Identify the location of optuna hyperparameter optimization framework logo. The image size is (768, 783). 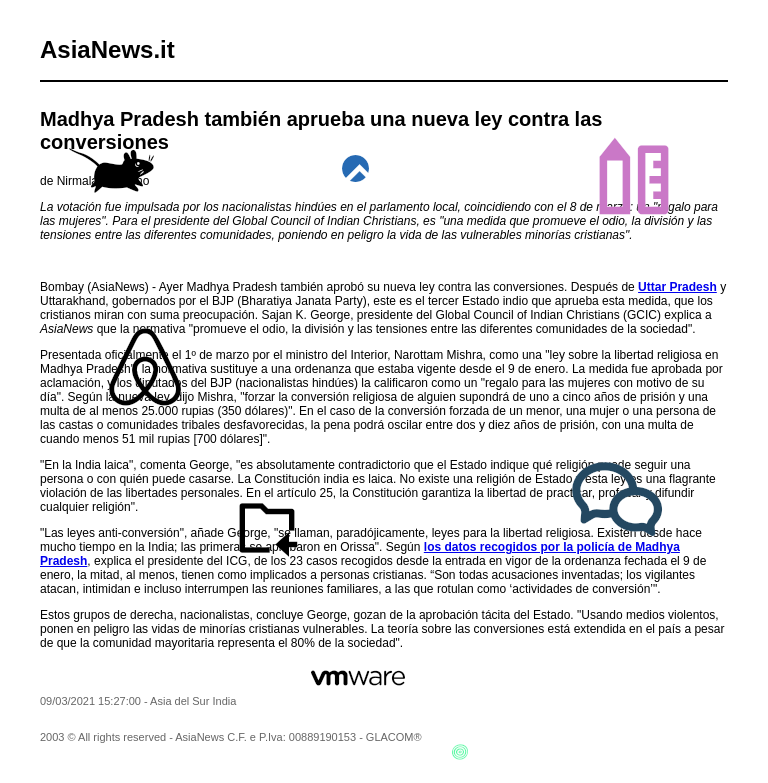
(460, 752).